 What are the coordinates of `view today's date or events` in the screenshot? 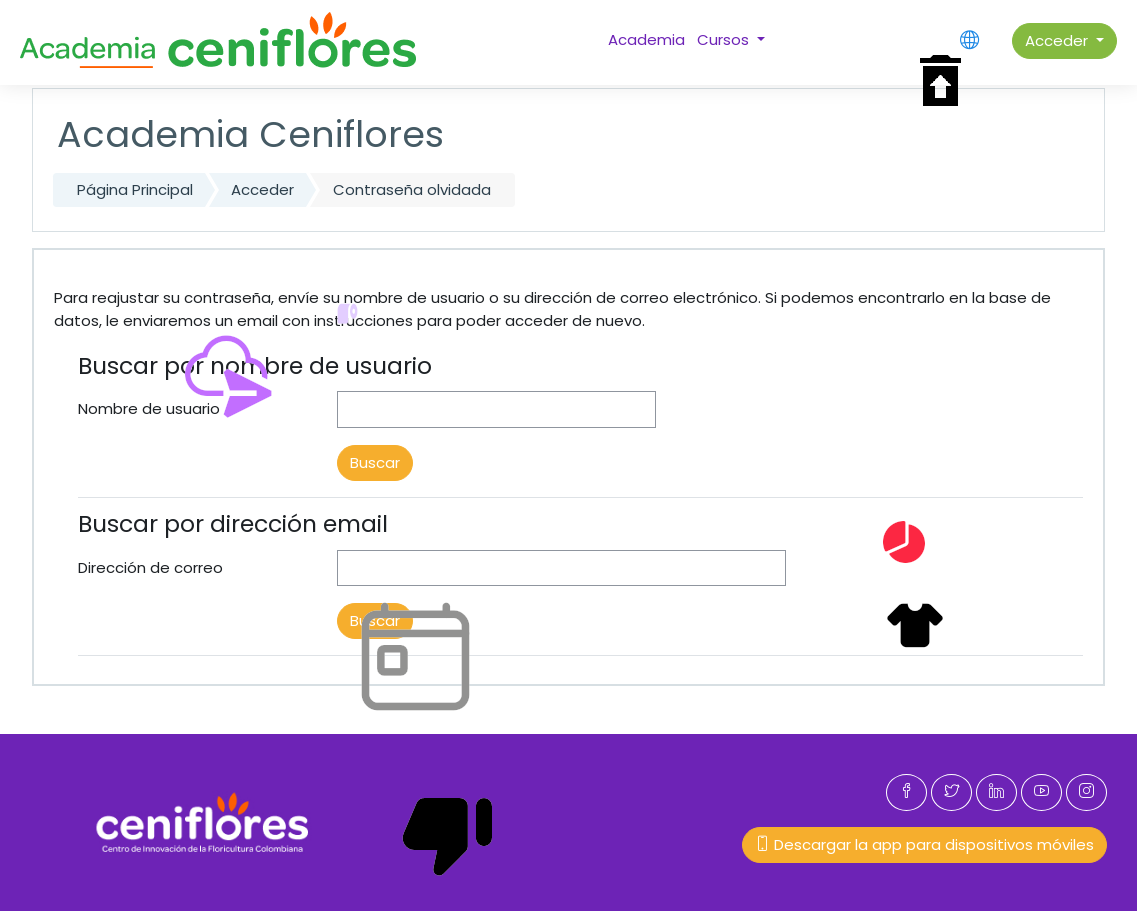 It's located at (415, 656).